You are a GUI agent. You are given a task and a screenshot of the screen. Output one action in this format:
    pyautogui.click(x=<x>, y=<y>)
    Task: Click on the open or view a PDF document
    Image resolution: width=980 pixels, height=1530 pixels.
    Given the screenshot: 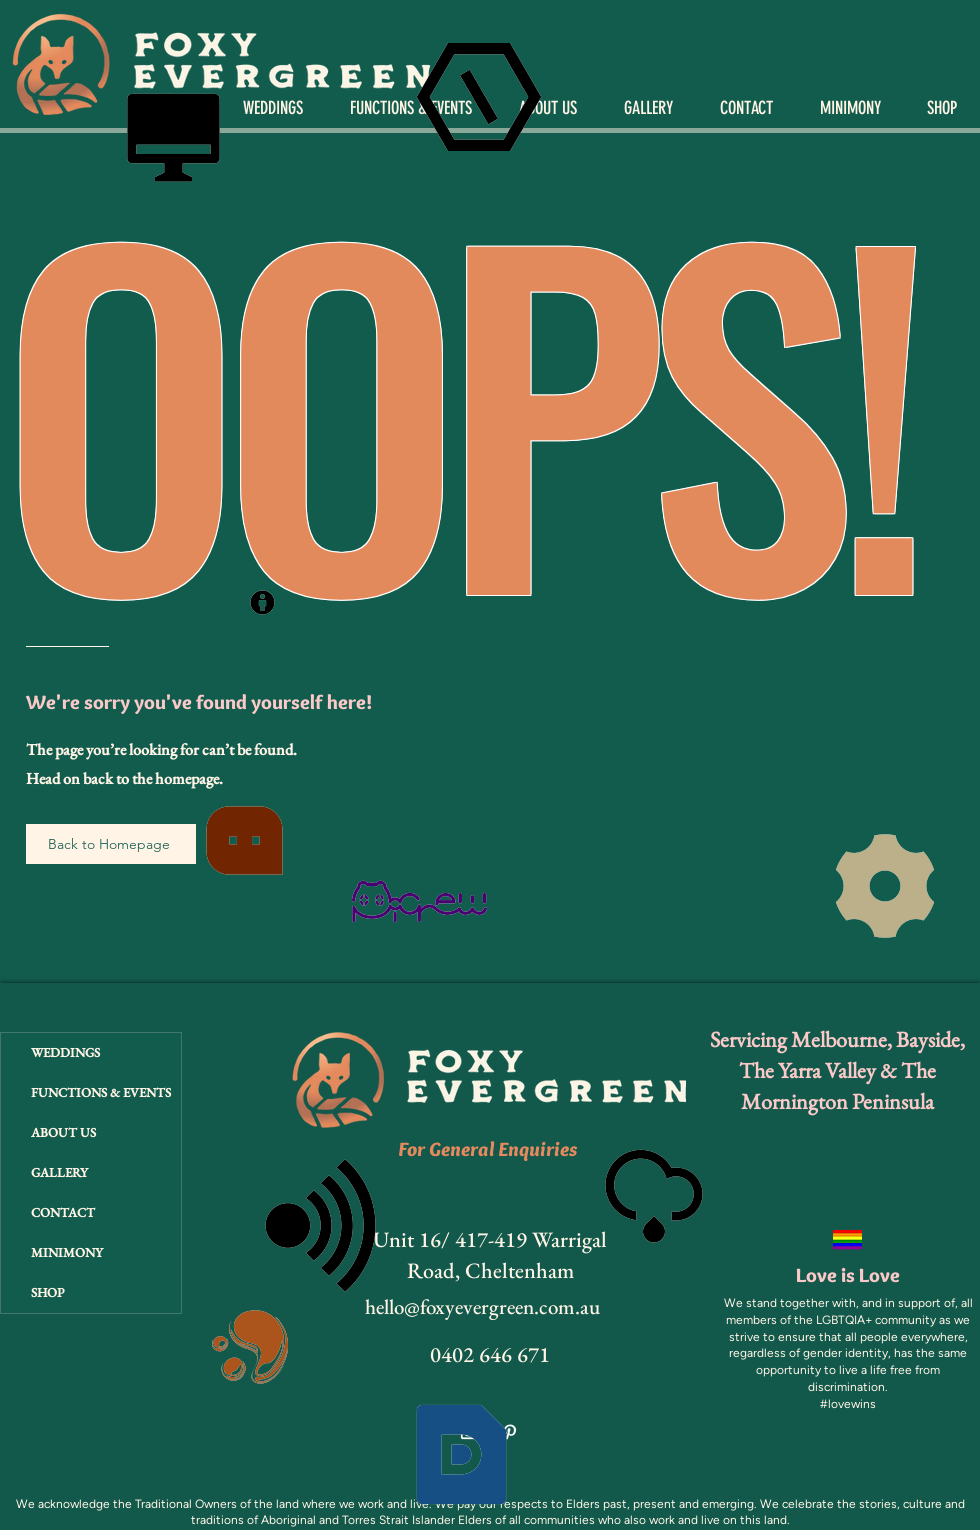 What is the action you would take?
    pyautogui.click(x=461, y=1454)
    